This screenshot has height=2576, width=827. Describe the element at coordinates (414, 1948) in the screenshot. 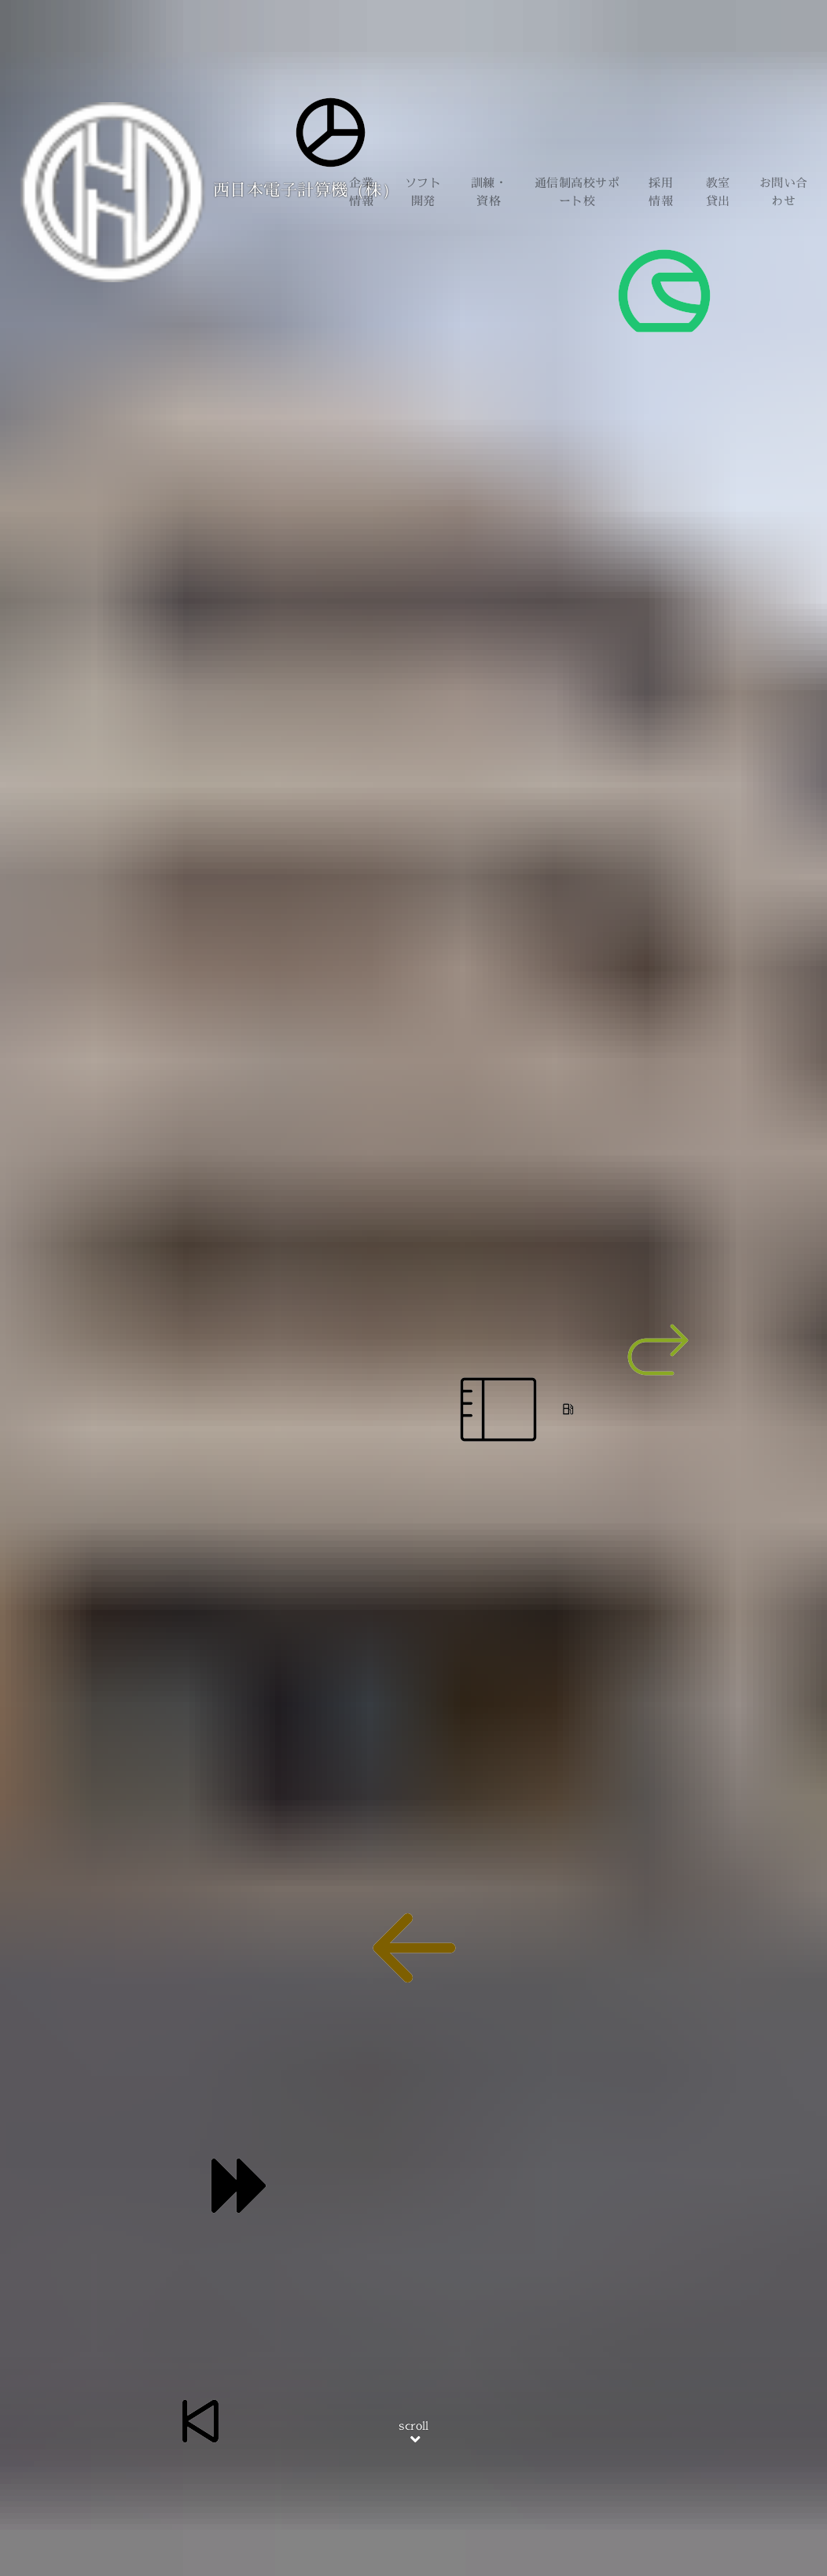

I see `go back to the previous screen` at that location.